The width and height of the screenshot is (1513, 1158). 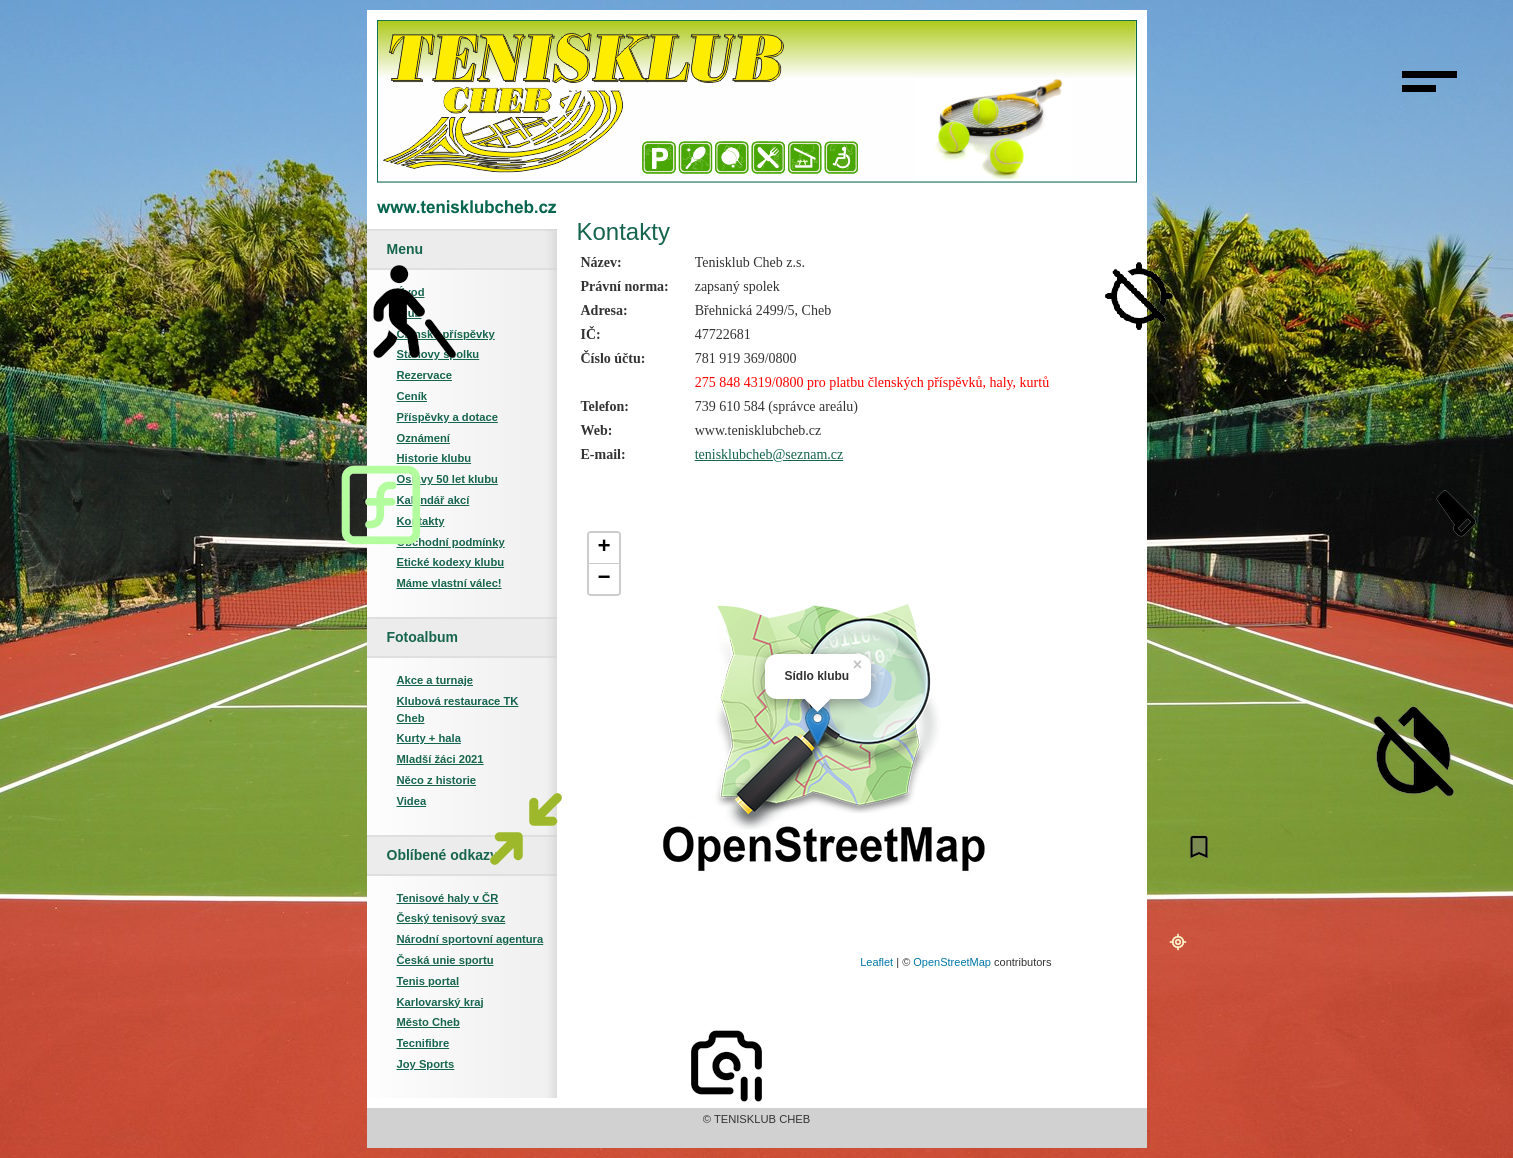 I want to click on access mathematical functions or formulas, so click(x=381, y=505).